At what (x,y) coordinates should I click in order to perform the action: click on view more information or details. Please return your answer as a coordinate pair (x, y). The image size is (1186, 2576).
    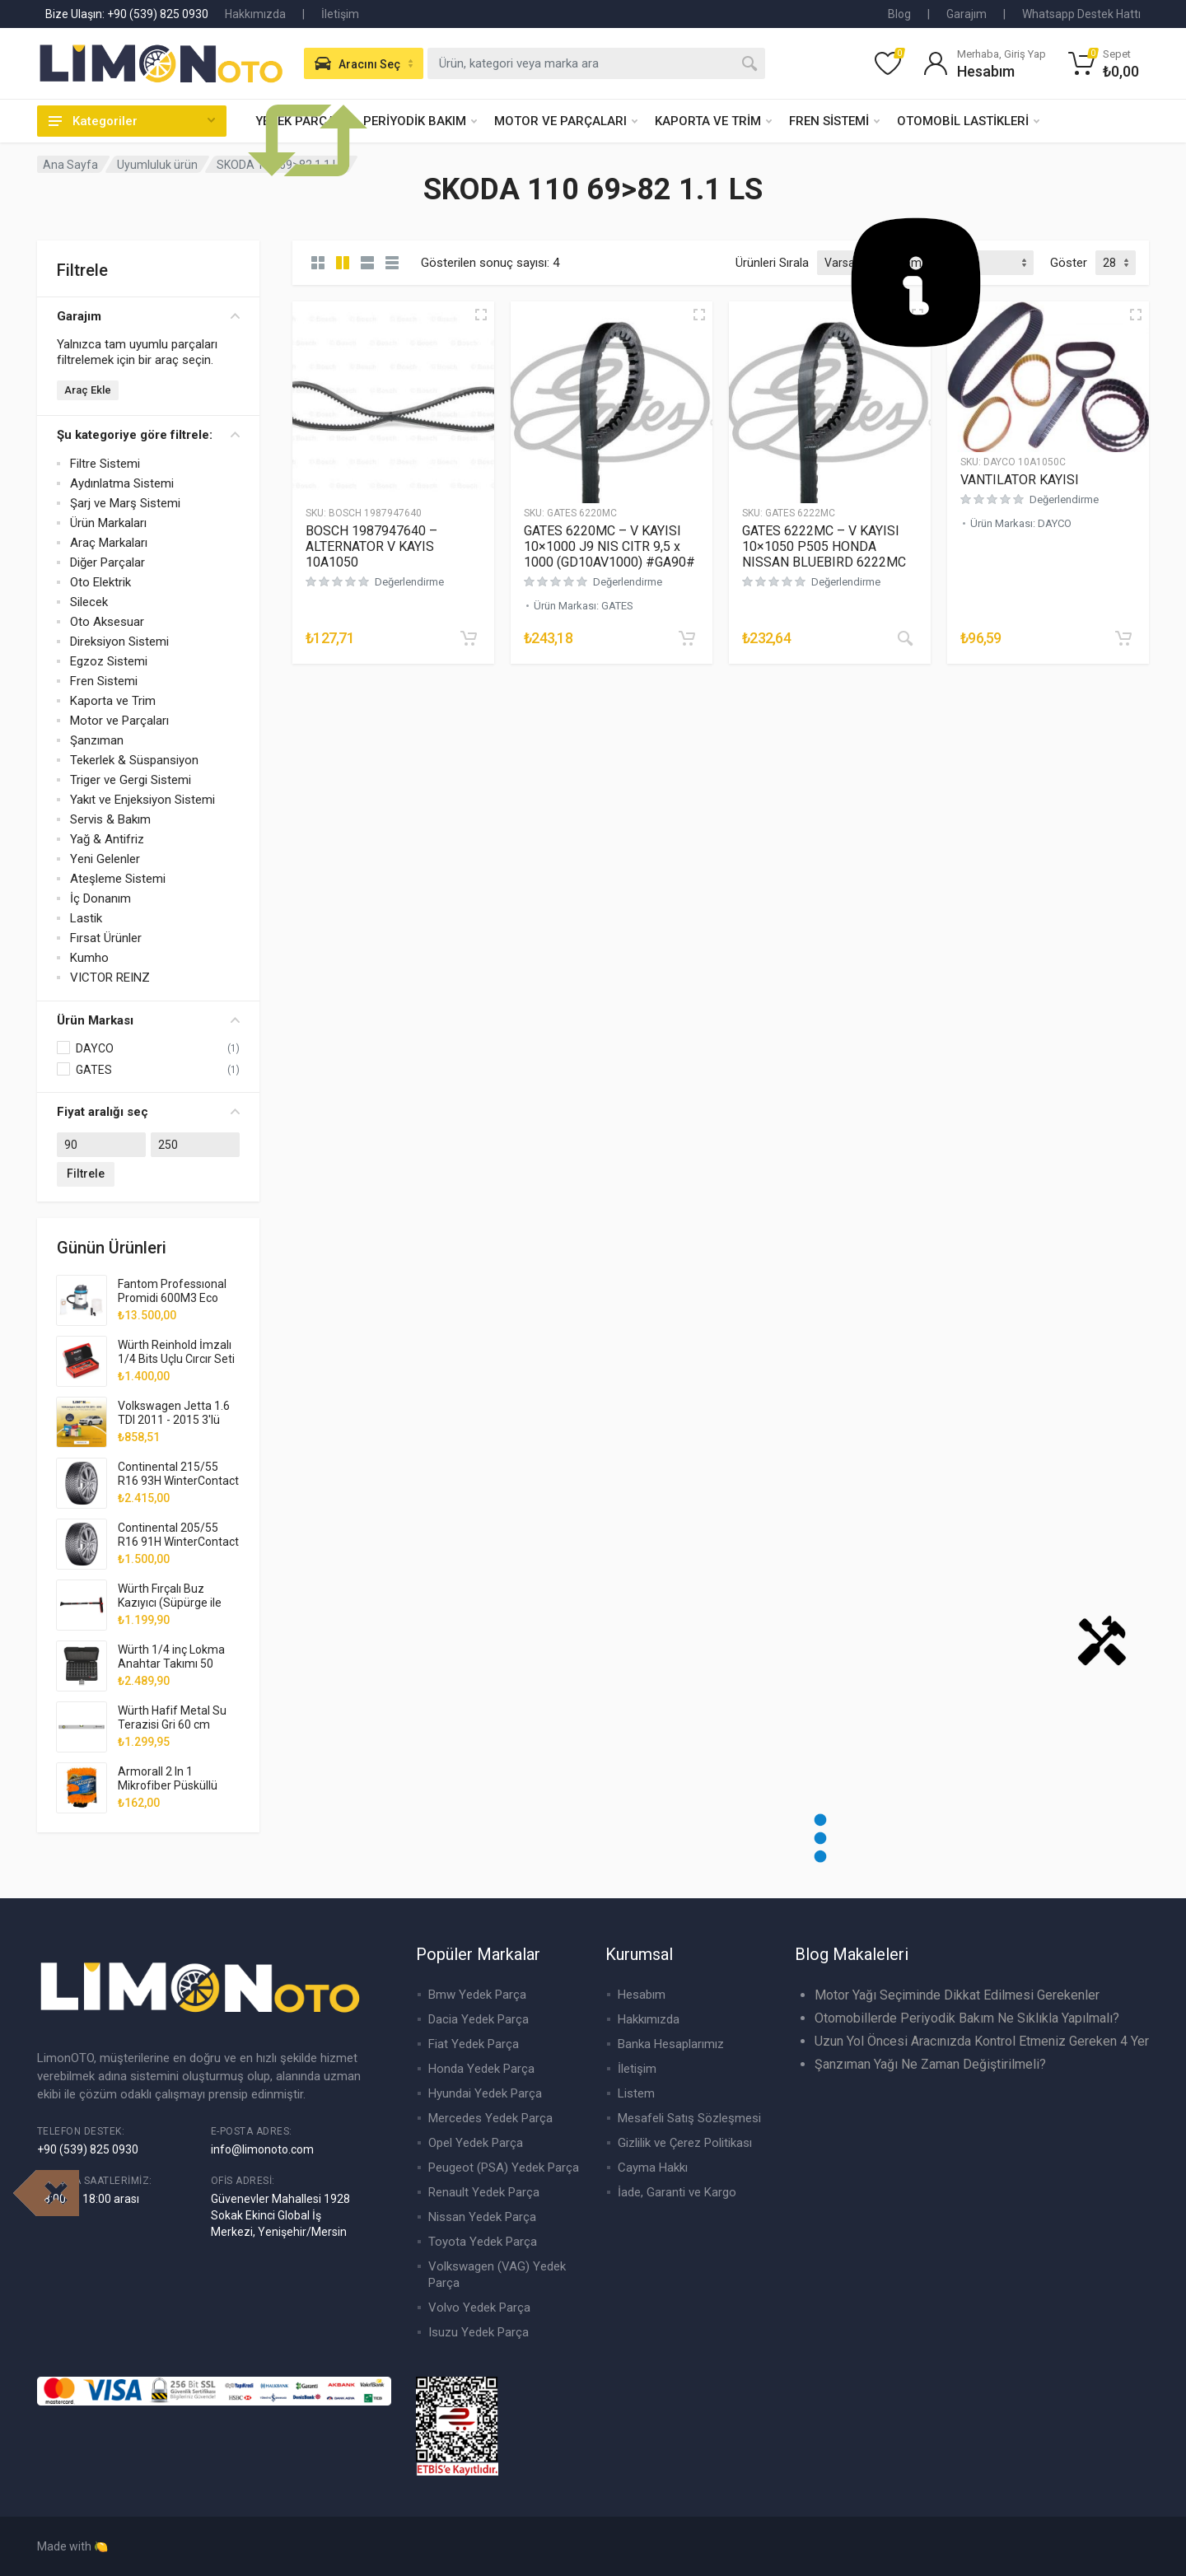
    Looking at the image, I should click on (916, 282).